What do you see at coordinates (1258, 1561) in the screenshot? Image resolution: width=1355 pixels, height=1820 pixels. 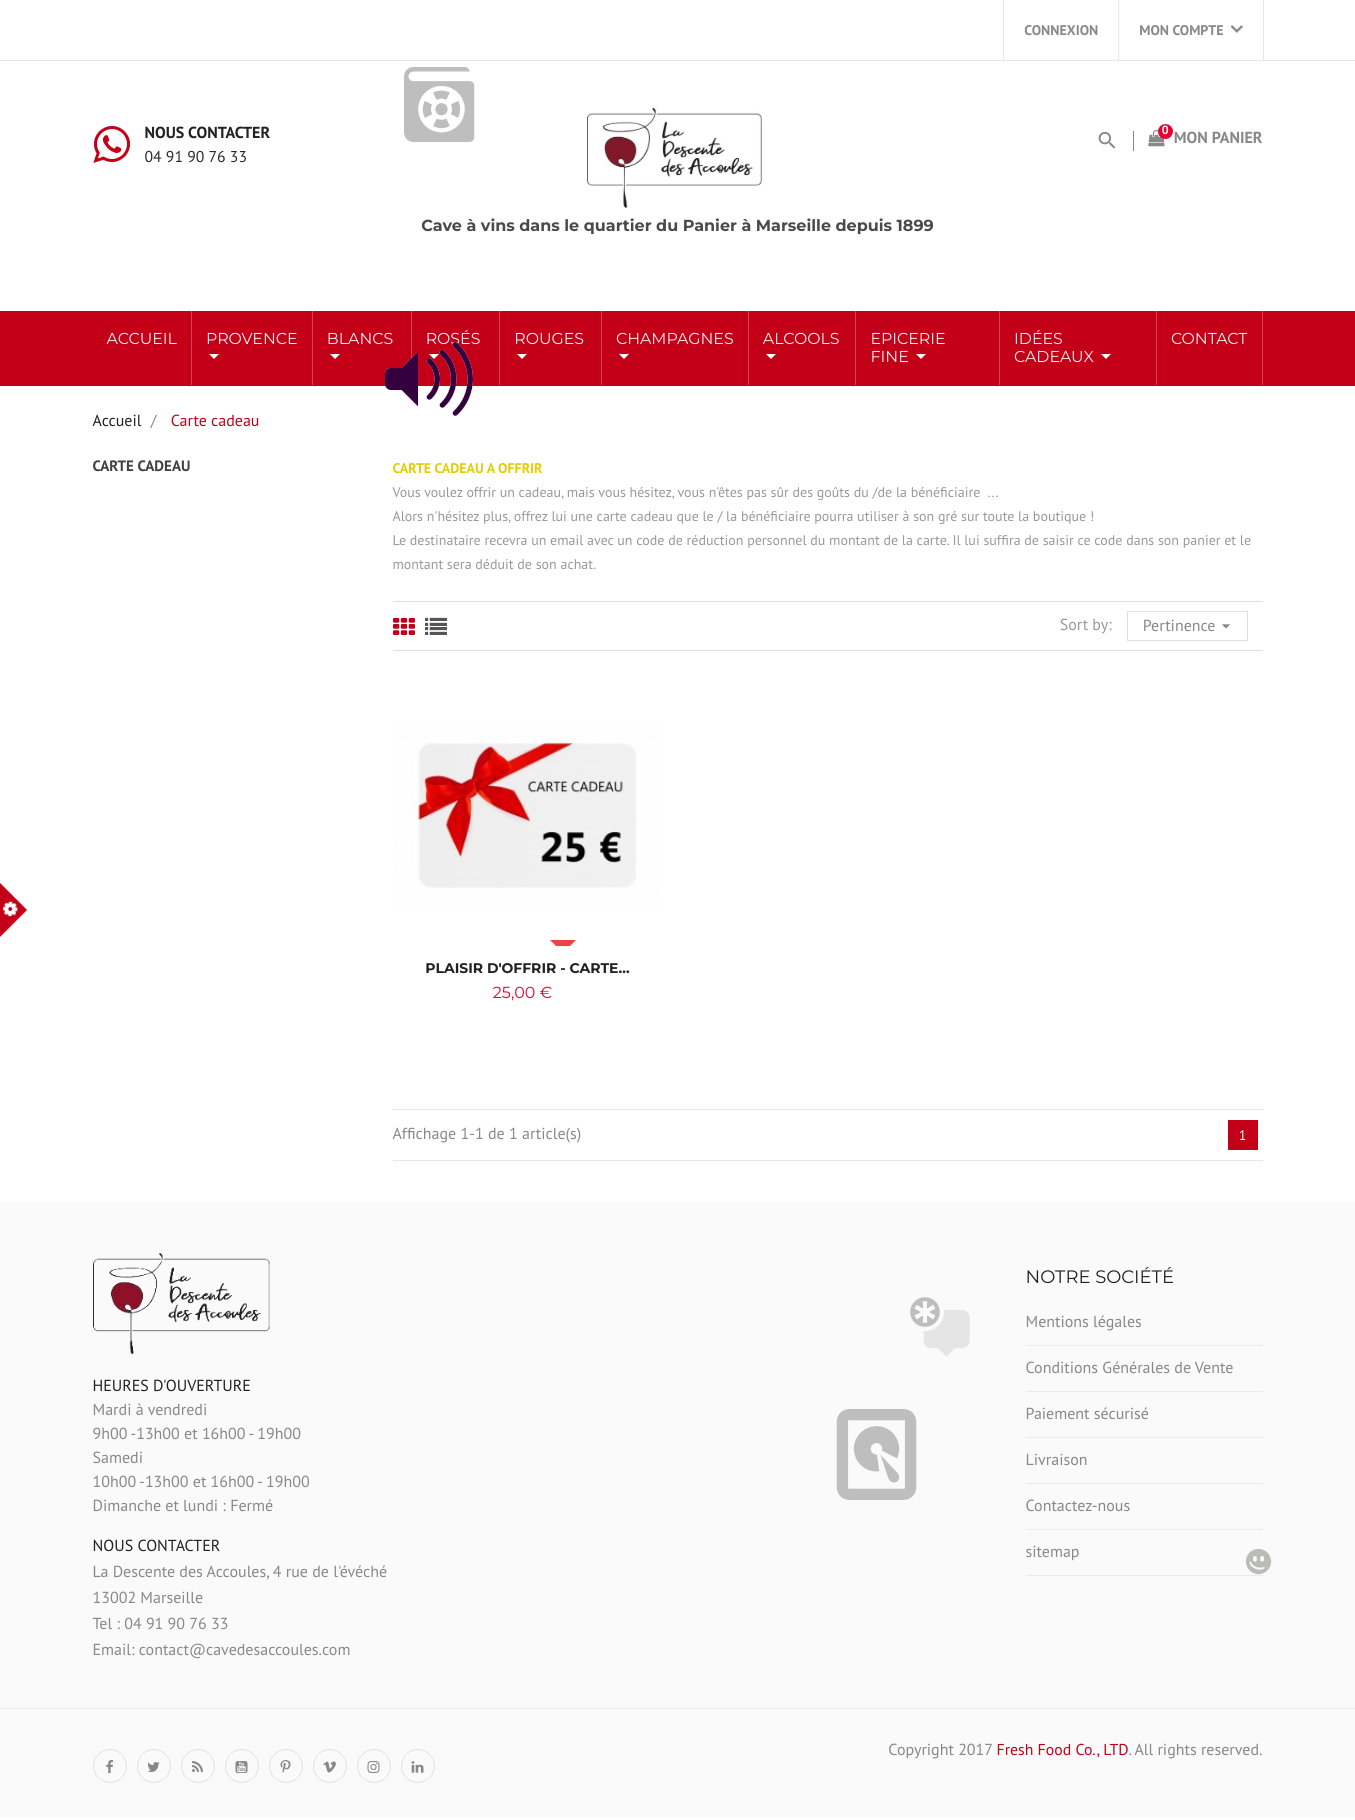 I see `insert smirking emoji in message` at bounding box center [1258, 1561].